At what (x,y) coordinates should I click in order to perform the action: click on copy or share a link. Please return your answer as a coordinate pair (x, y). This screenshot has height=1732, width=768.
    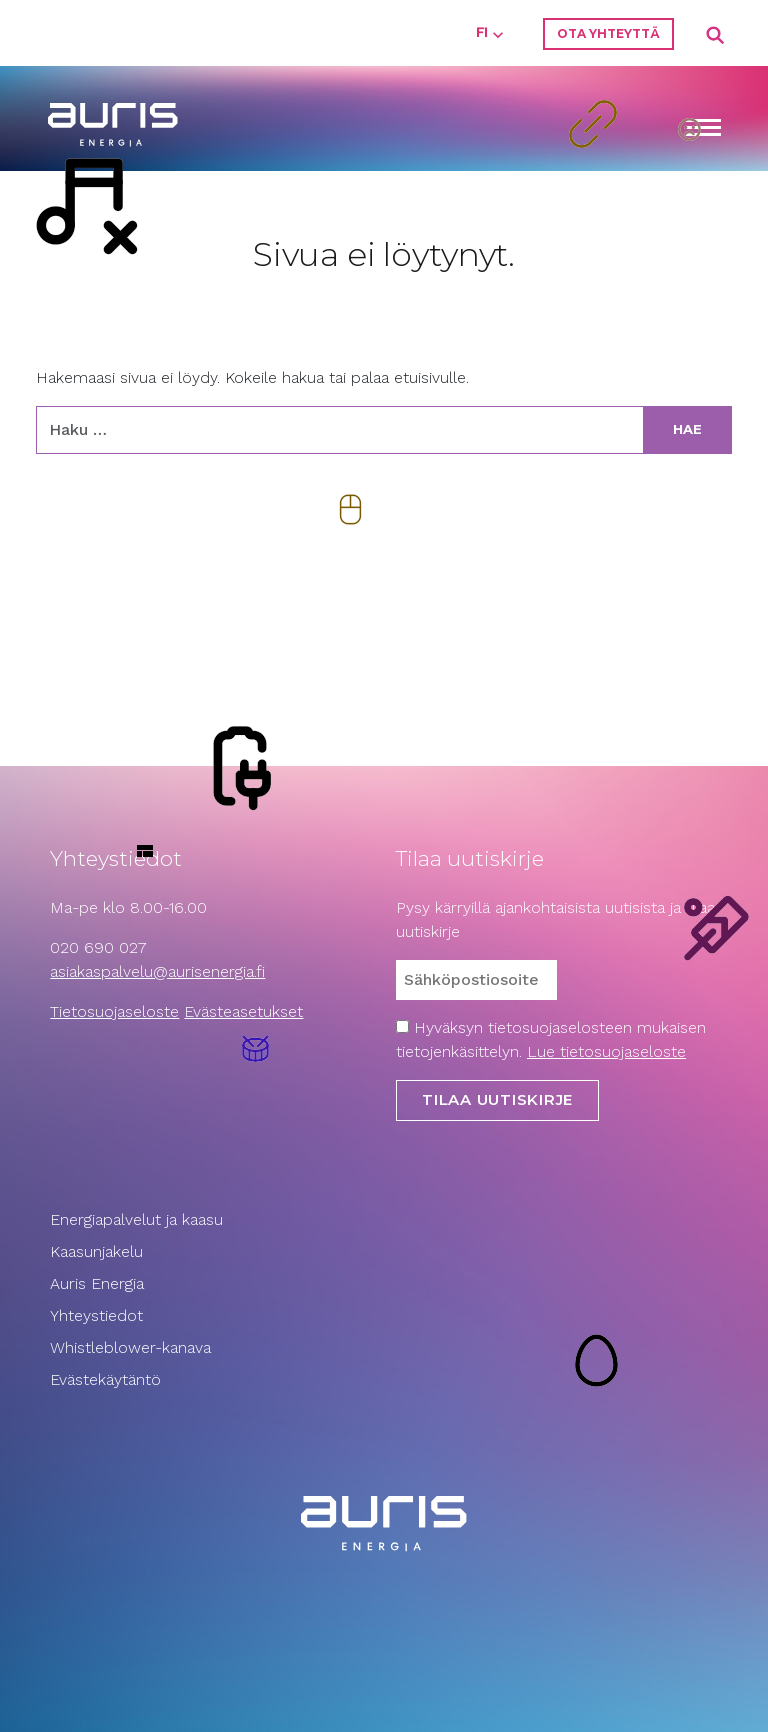
    Looking at the image, I should click on (593, 124).